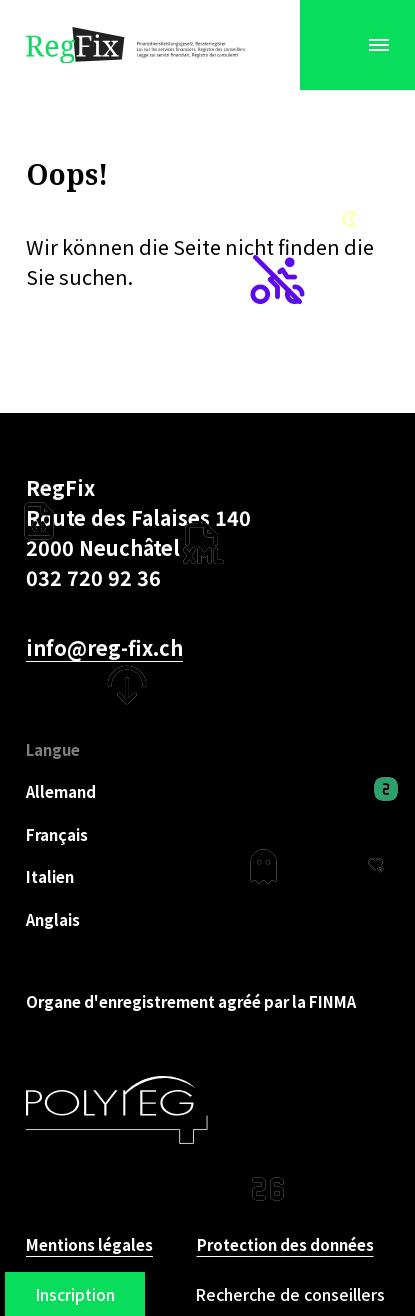  I want to click on navigate to previous item, so click(349, 219).